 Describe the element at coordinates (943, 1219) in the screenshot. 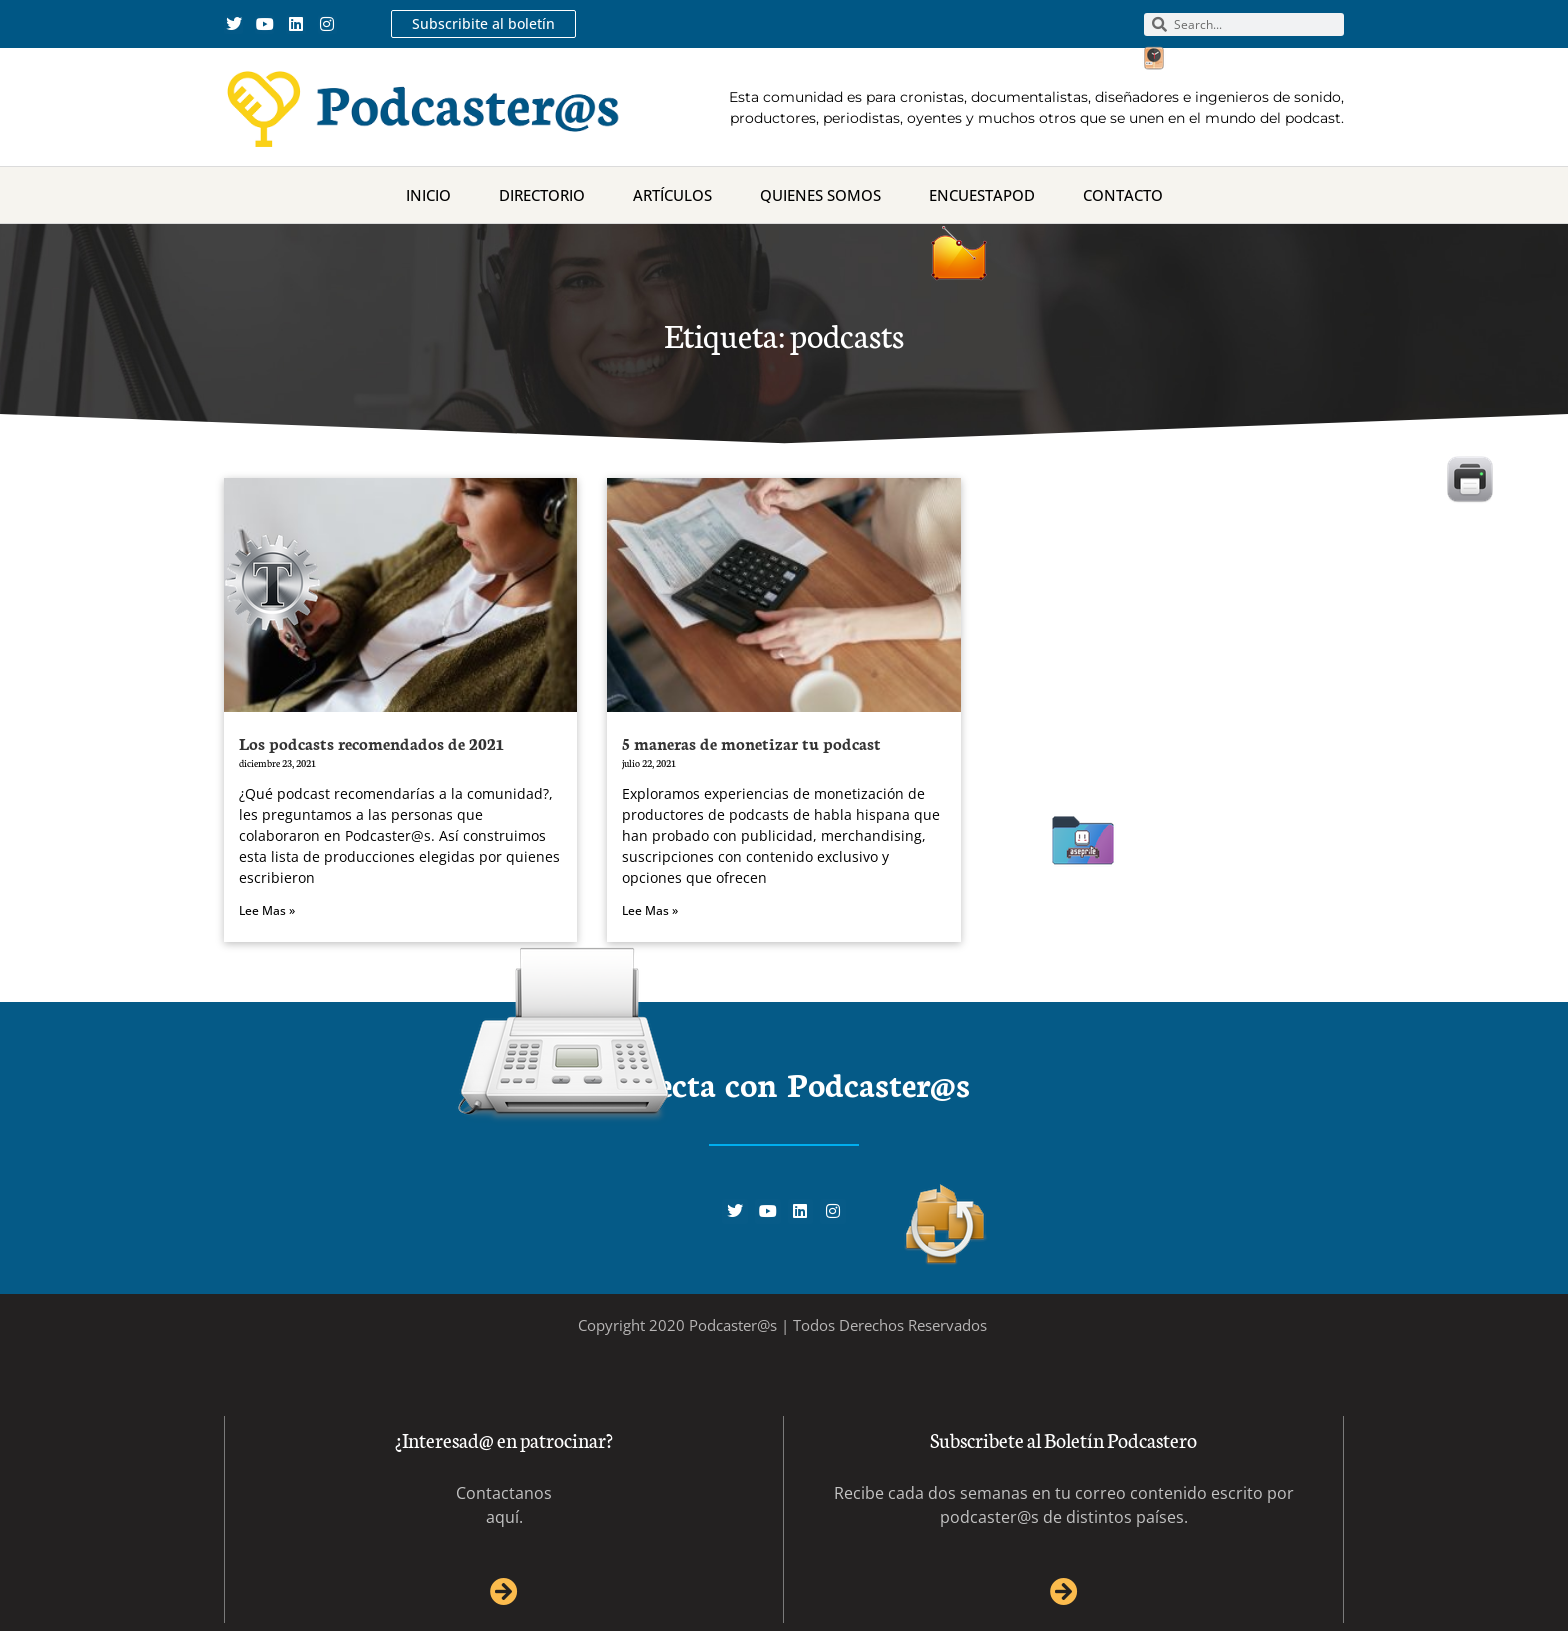

I see `check for available software updates` at that location.